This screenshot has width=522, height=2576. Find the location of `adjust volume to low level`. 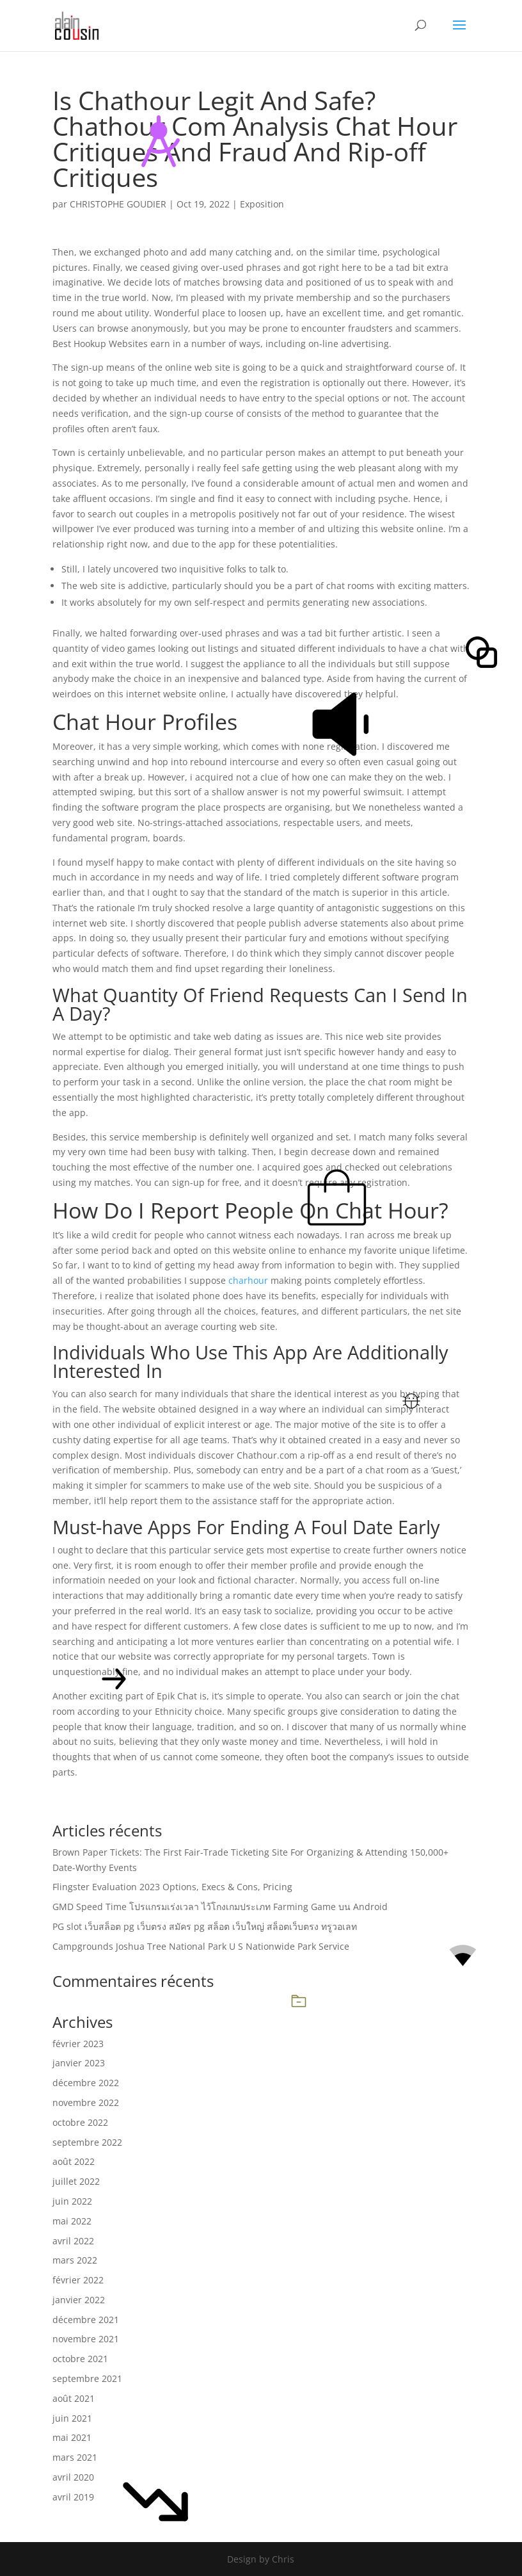

adjust volume to low level is located at coordinates (344, 724).